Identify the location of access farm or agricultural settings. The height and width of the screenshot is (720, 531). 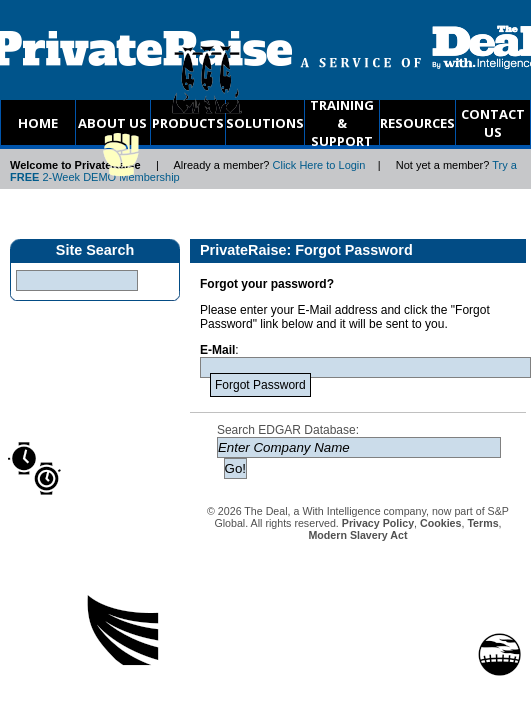
(499, 654).